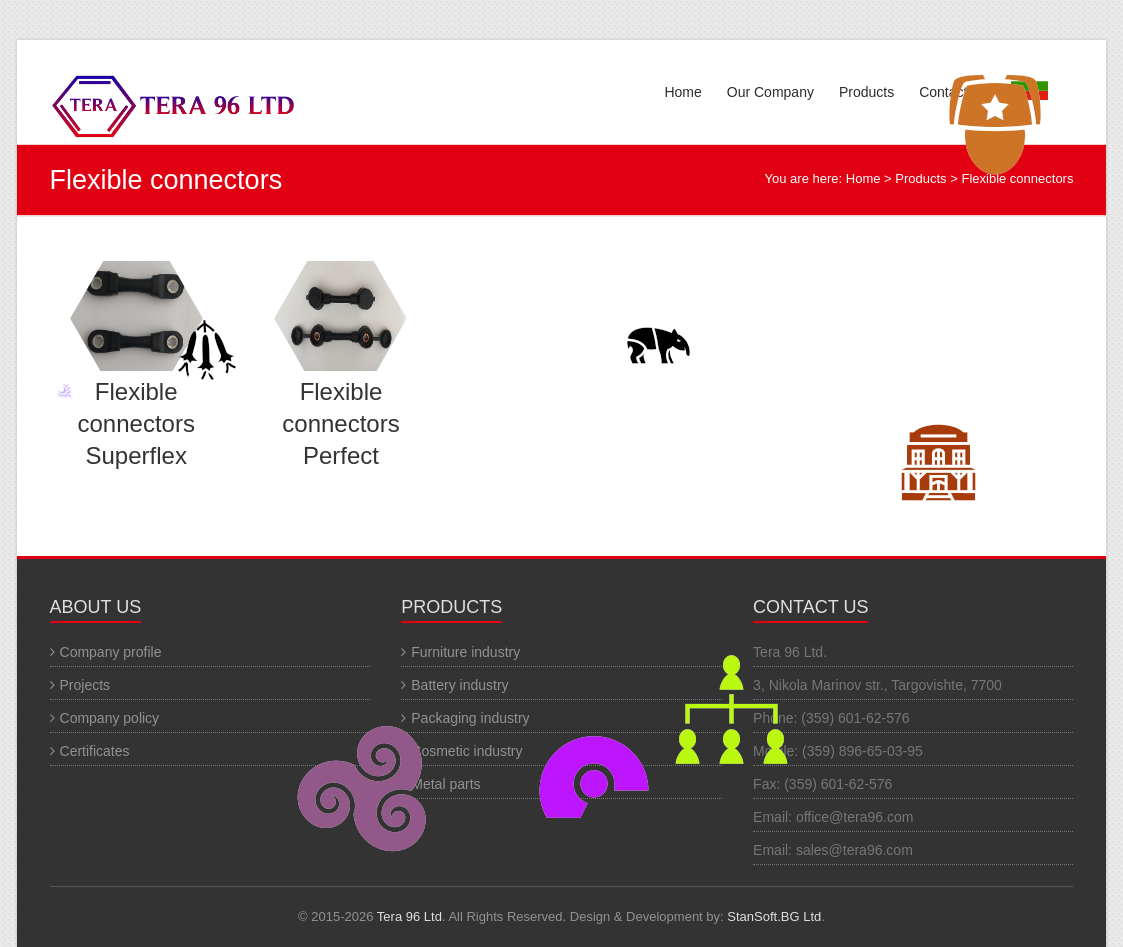 The image size is (1123, 947). I want to click on decorative celtic or triskele symbol element, so click(362, 789).